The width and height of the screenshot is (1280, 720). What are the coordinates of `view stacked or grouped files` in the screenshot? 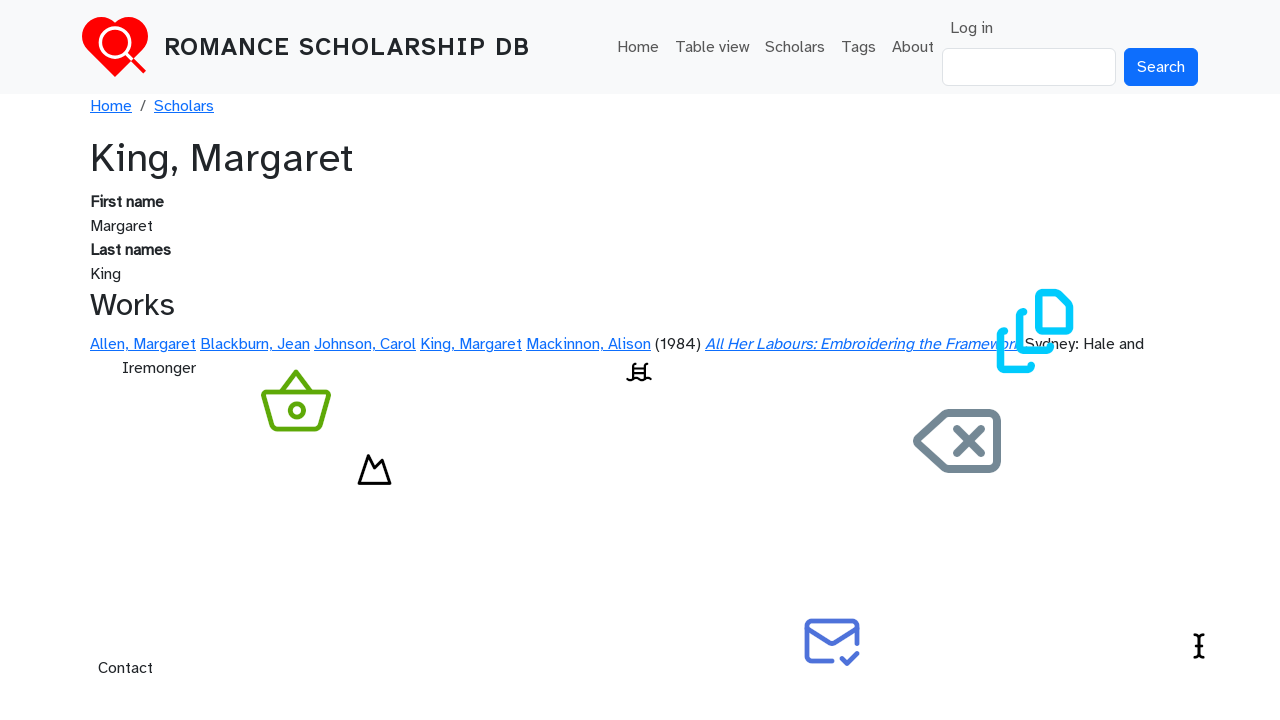 It's located at (1035, 331).